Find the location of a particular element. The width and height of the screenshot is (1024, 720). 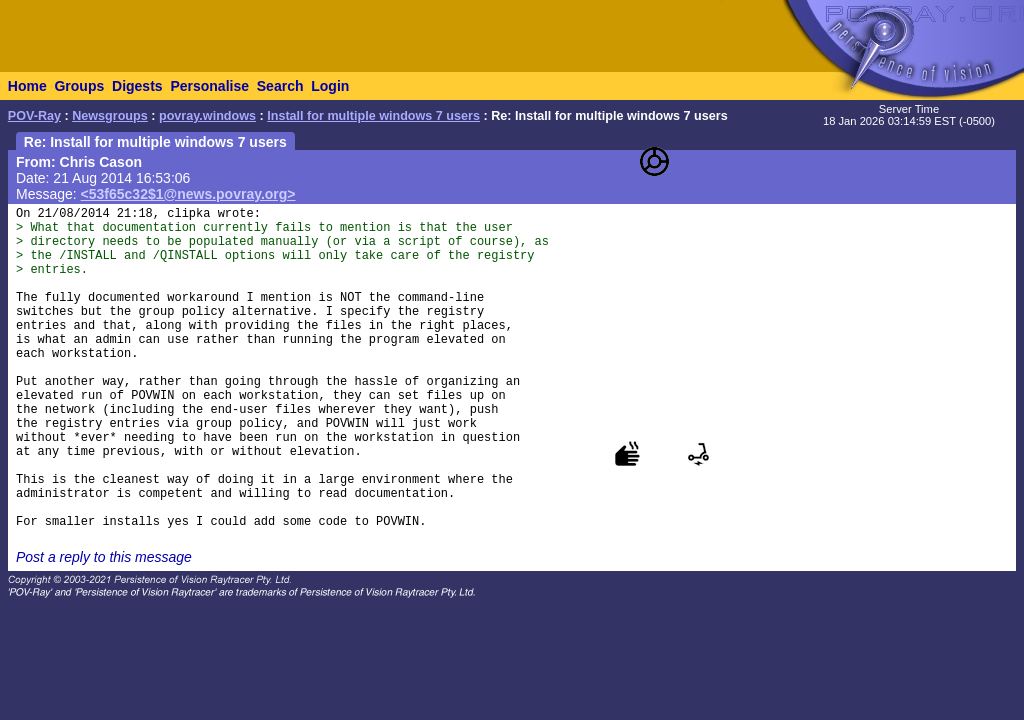

view analytics or statistics breakdown is located at coordinates (654, 161).